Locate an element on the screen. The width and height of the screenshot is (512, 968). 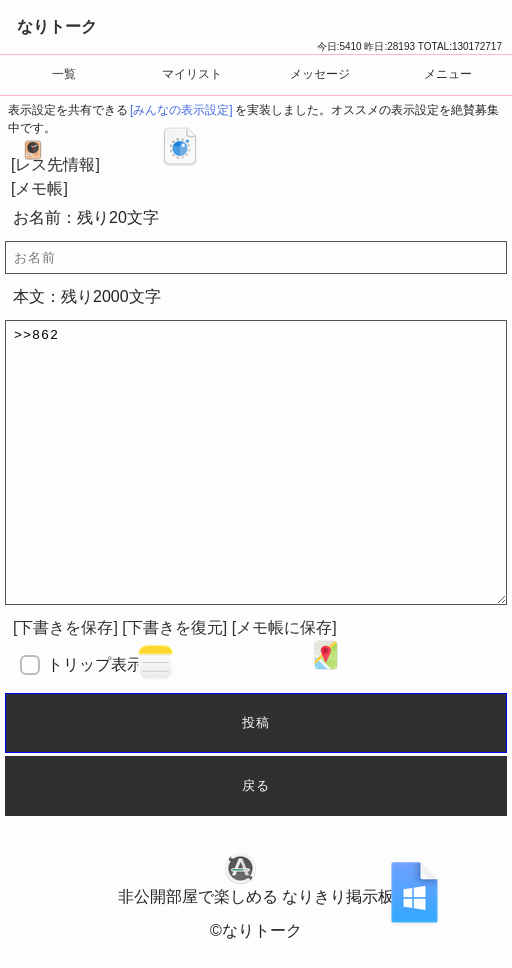
a geo+json geographic data file is located at coordinates (326, 655).